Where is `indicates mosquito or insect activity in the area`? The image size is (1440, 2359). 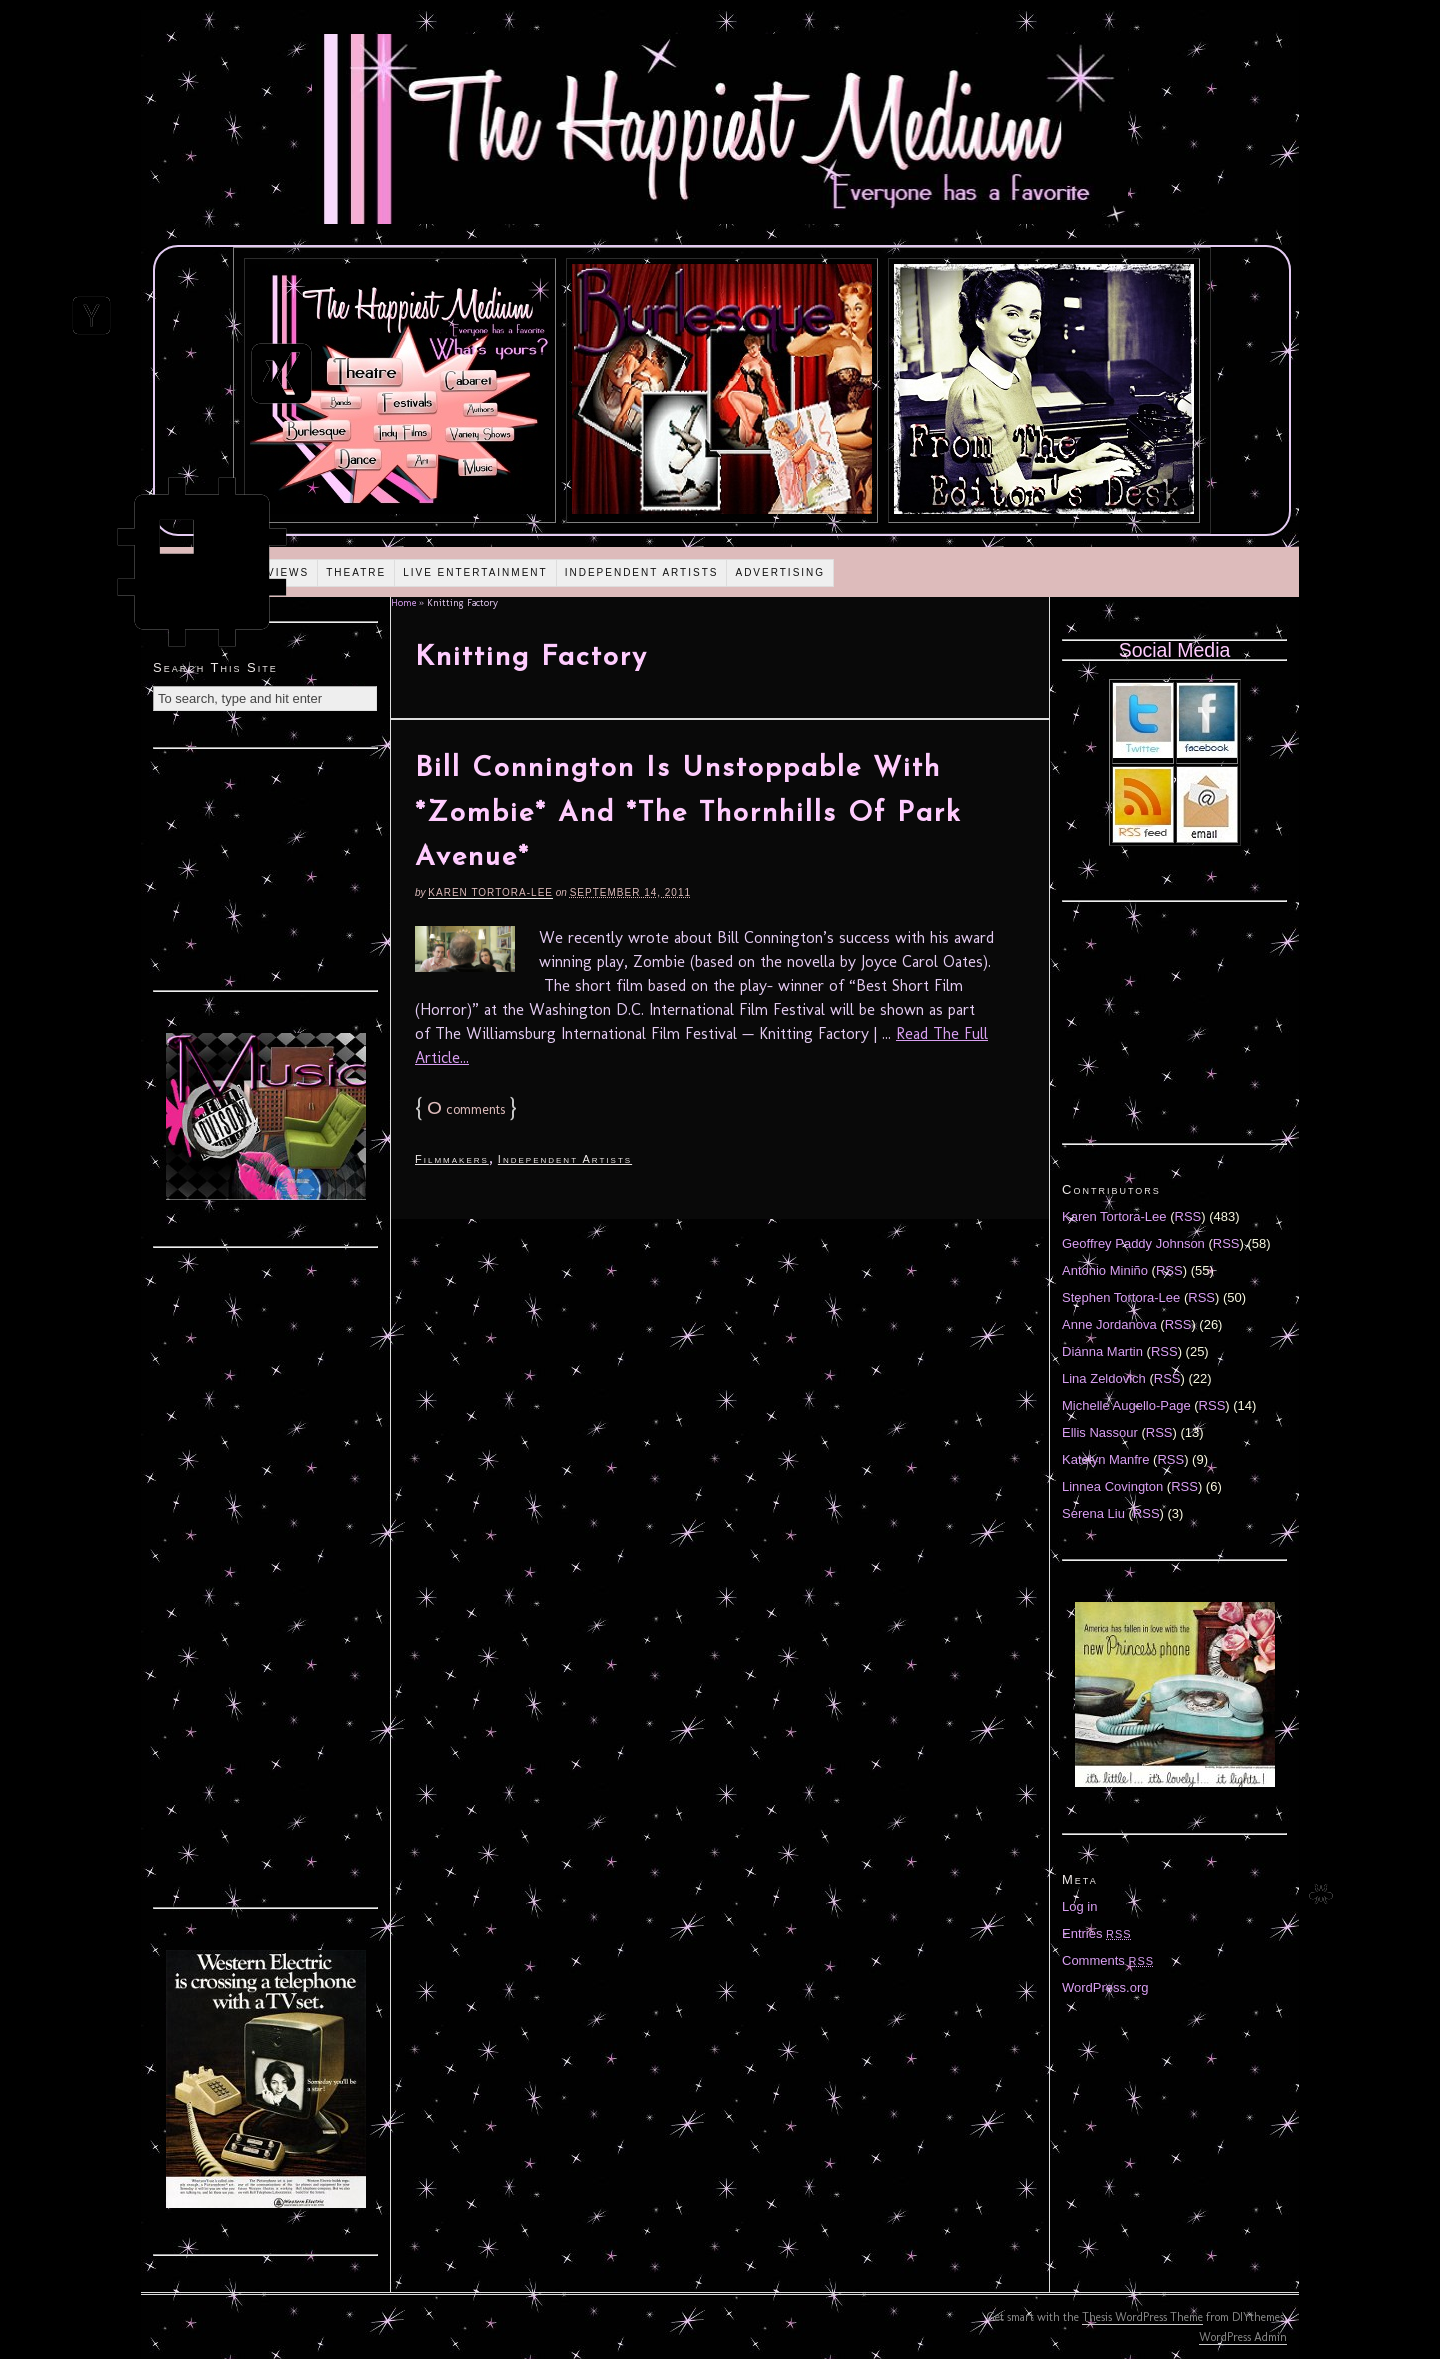 indicates mosquito or insect activity in the area is located at coordinates (1321, 1894).